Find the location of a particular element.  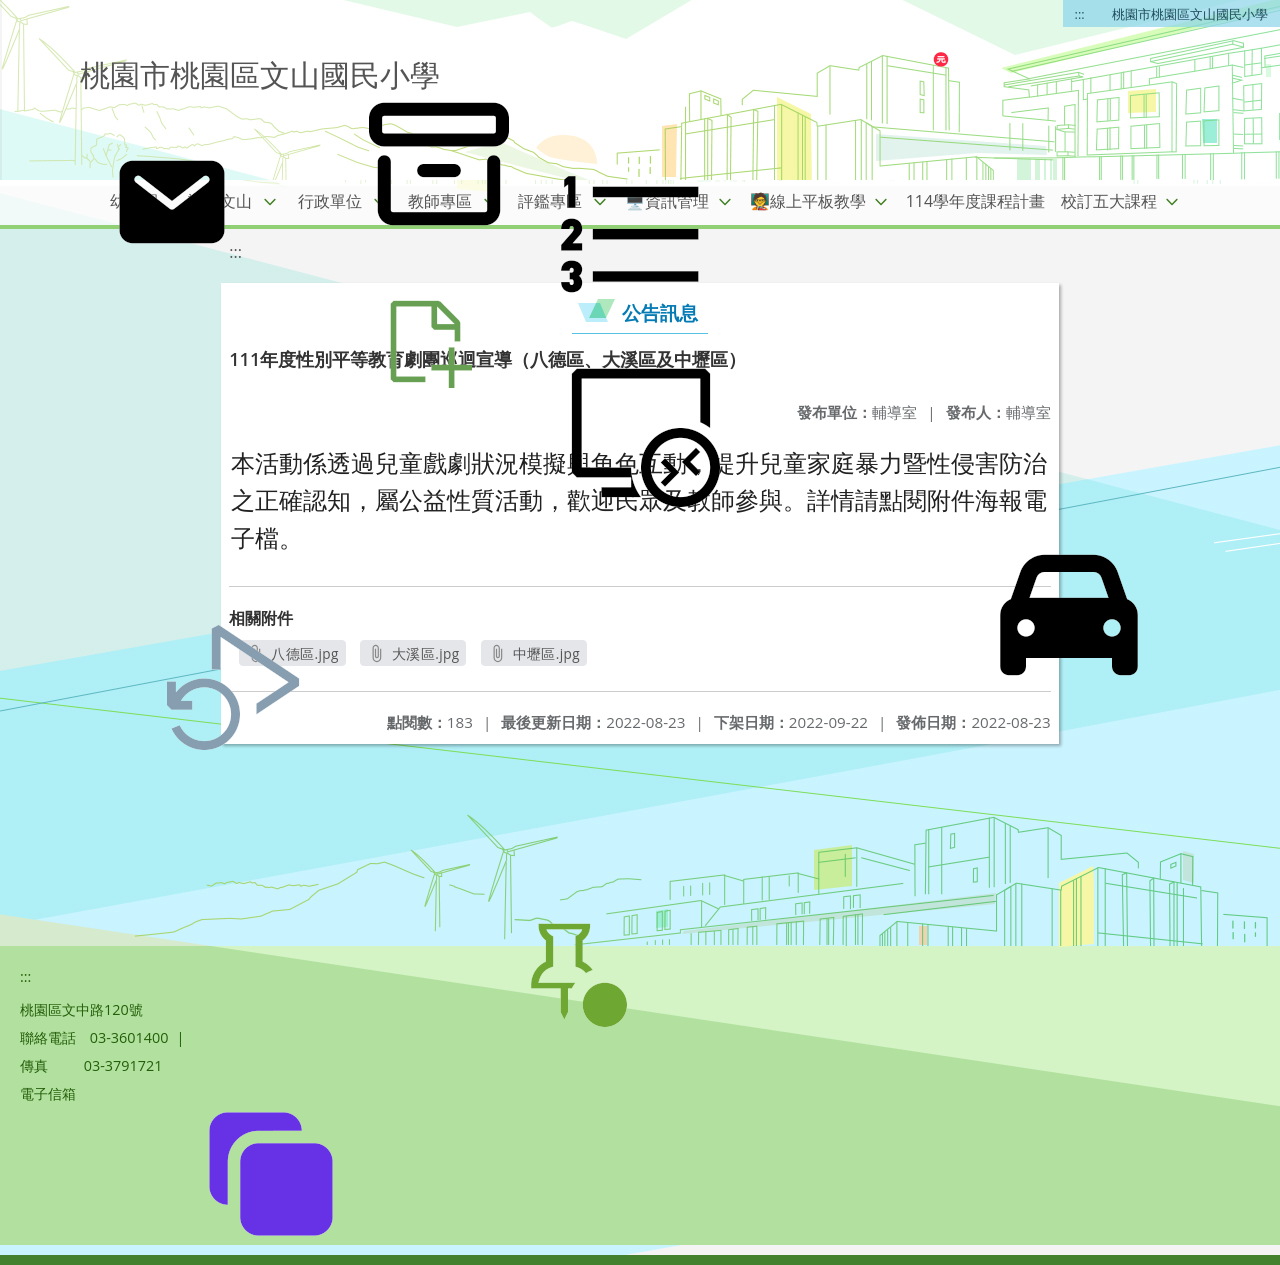

select car or automobile option is located at coordinates (1069, 615).